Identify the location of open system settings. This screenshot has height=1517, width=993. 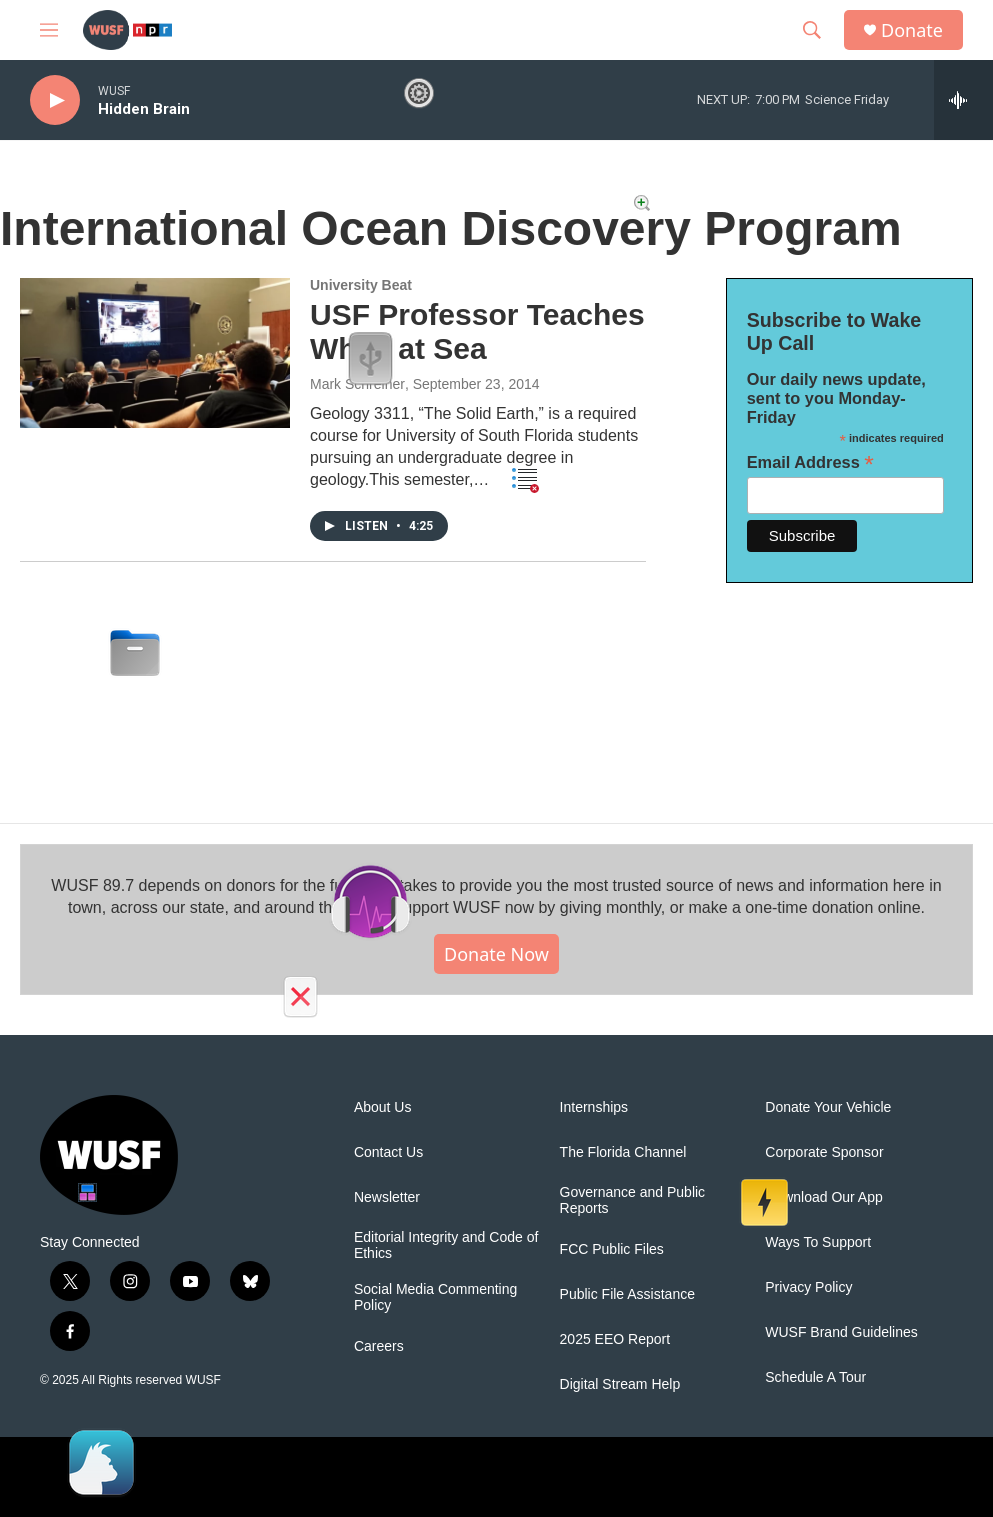
(419, 93).